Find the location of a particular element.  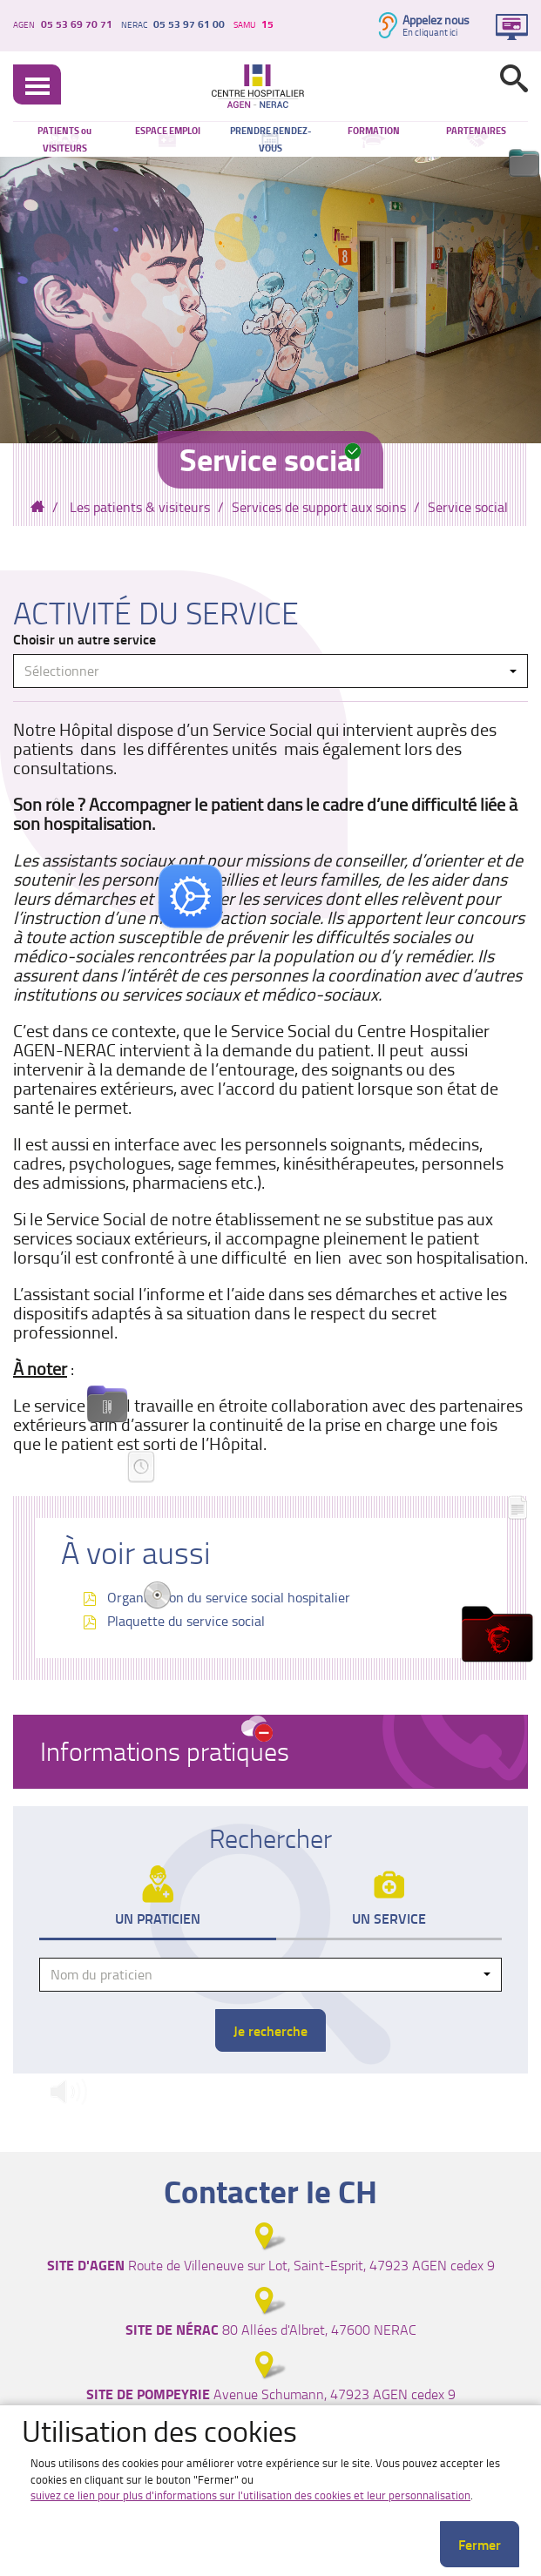

indicates low volume level is located at coordinates (69, 2092).